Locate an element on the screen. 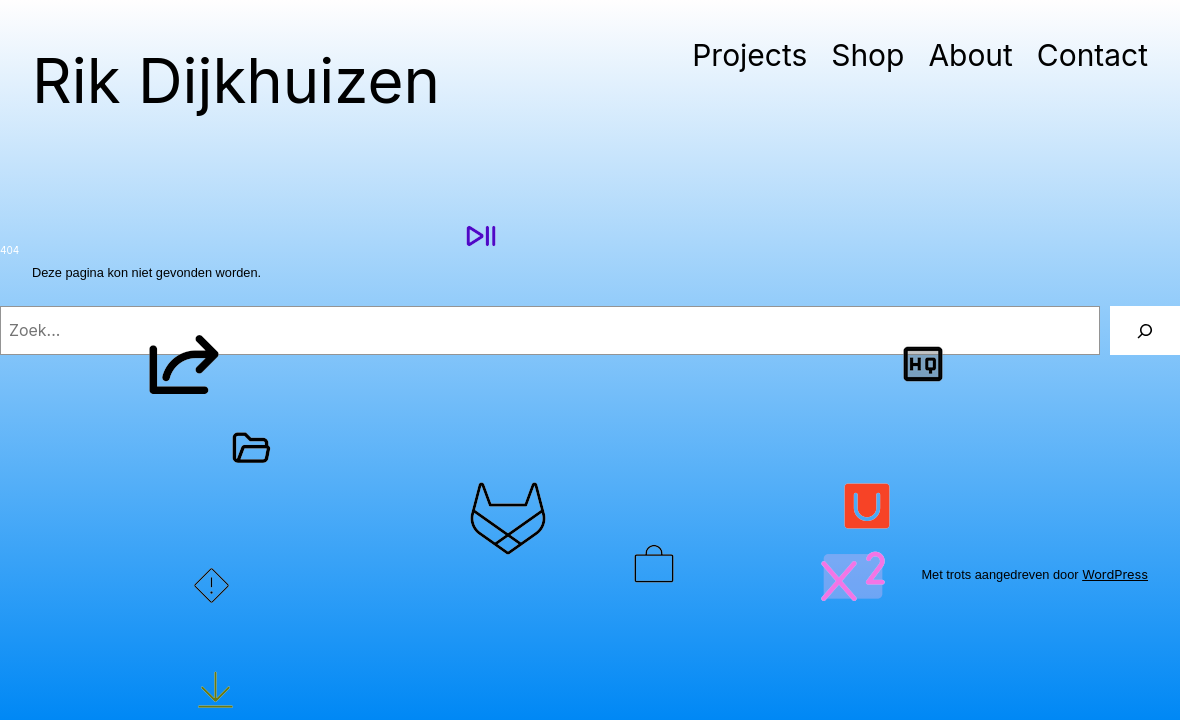 The image size is (1180, 720). share this content is located at coordinates (184, 362).